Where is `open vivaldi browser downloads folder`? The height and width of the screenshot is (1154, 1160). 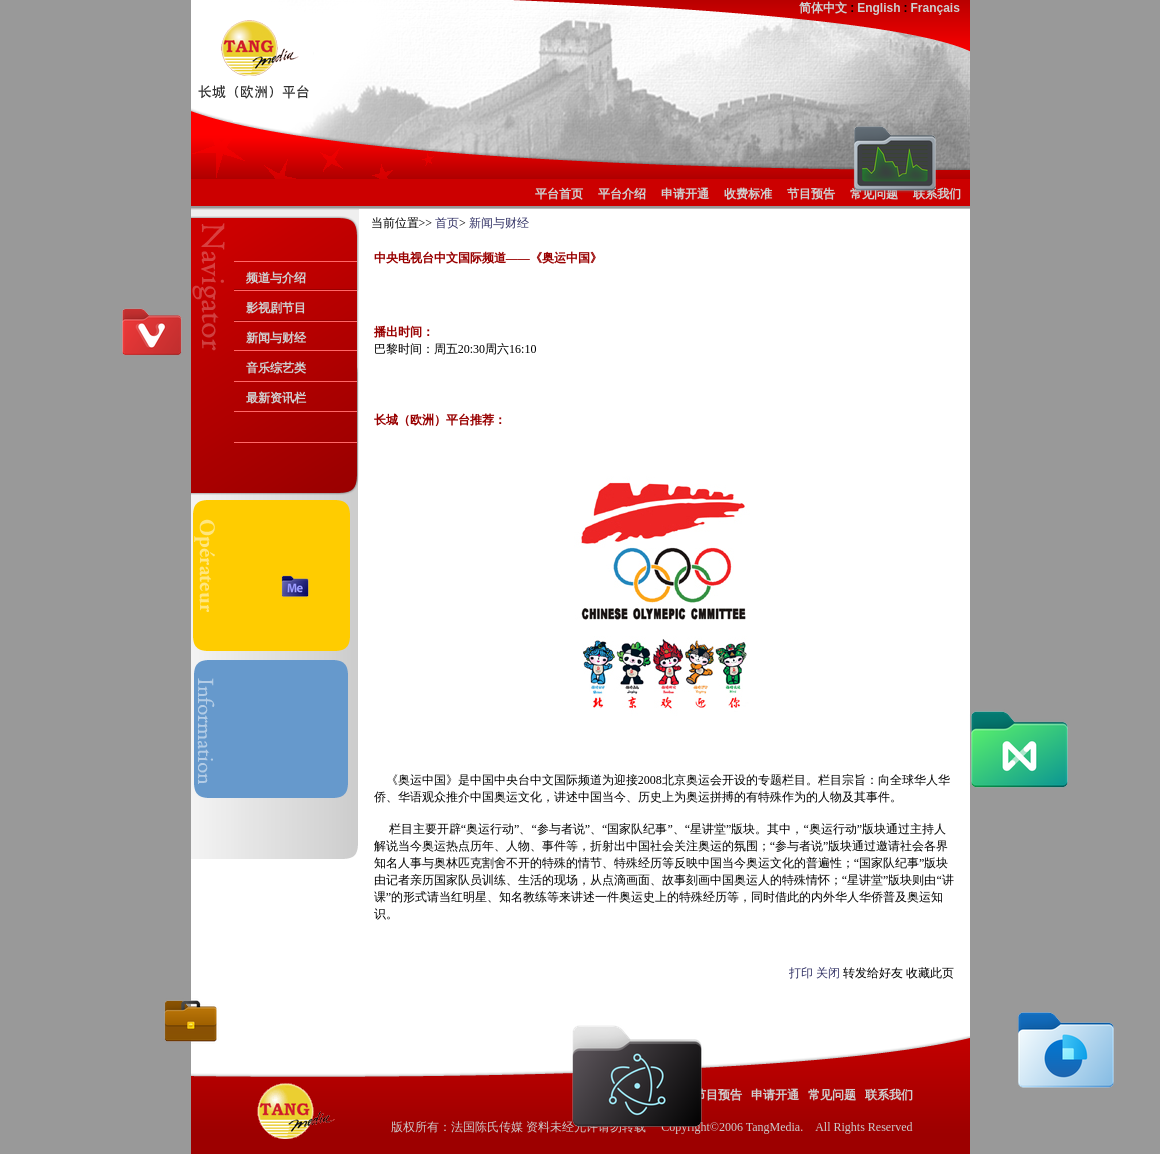
open vivaldi browser downloads folder is located at coordinates (151, 333).